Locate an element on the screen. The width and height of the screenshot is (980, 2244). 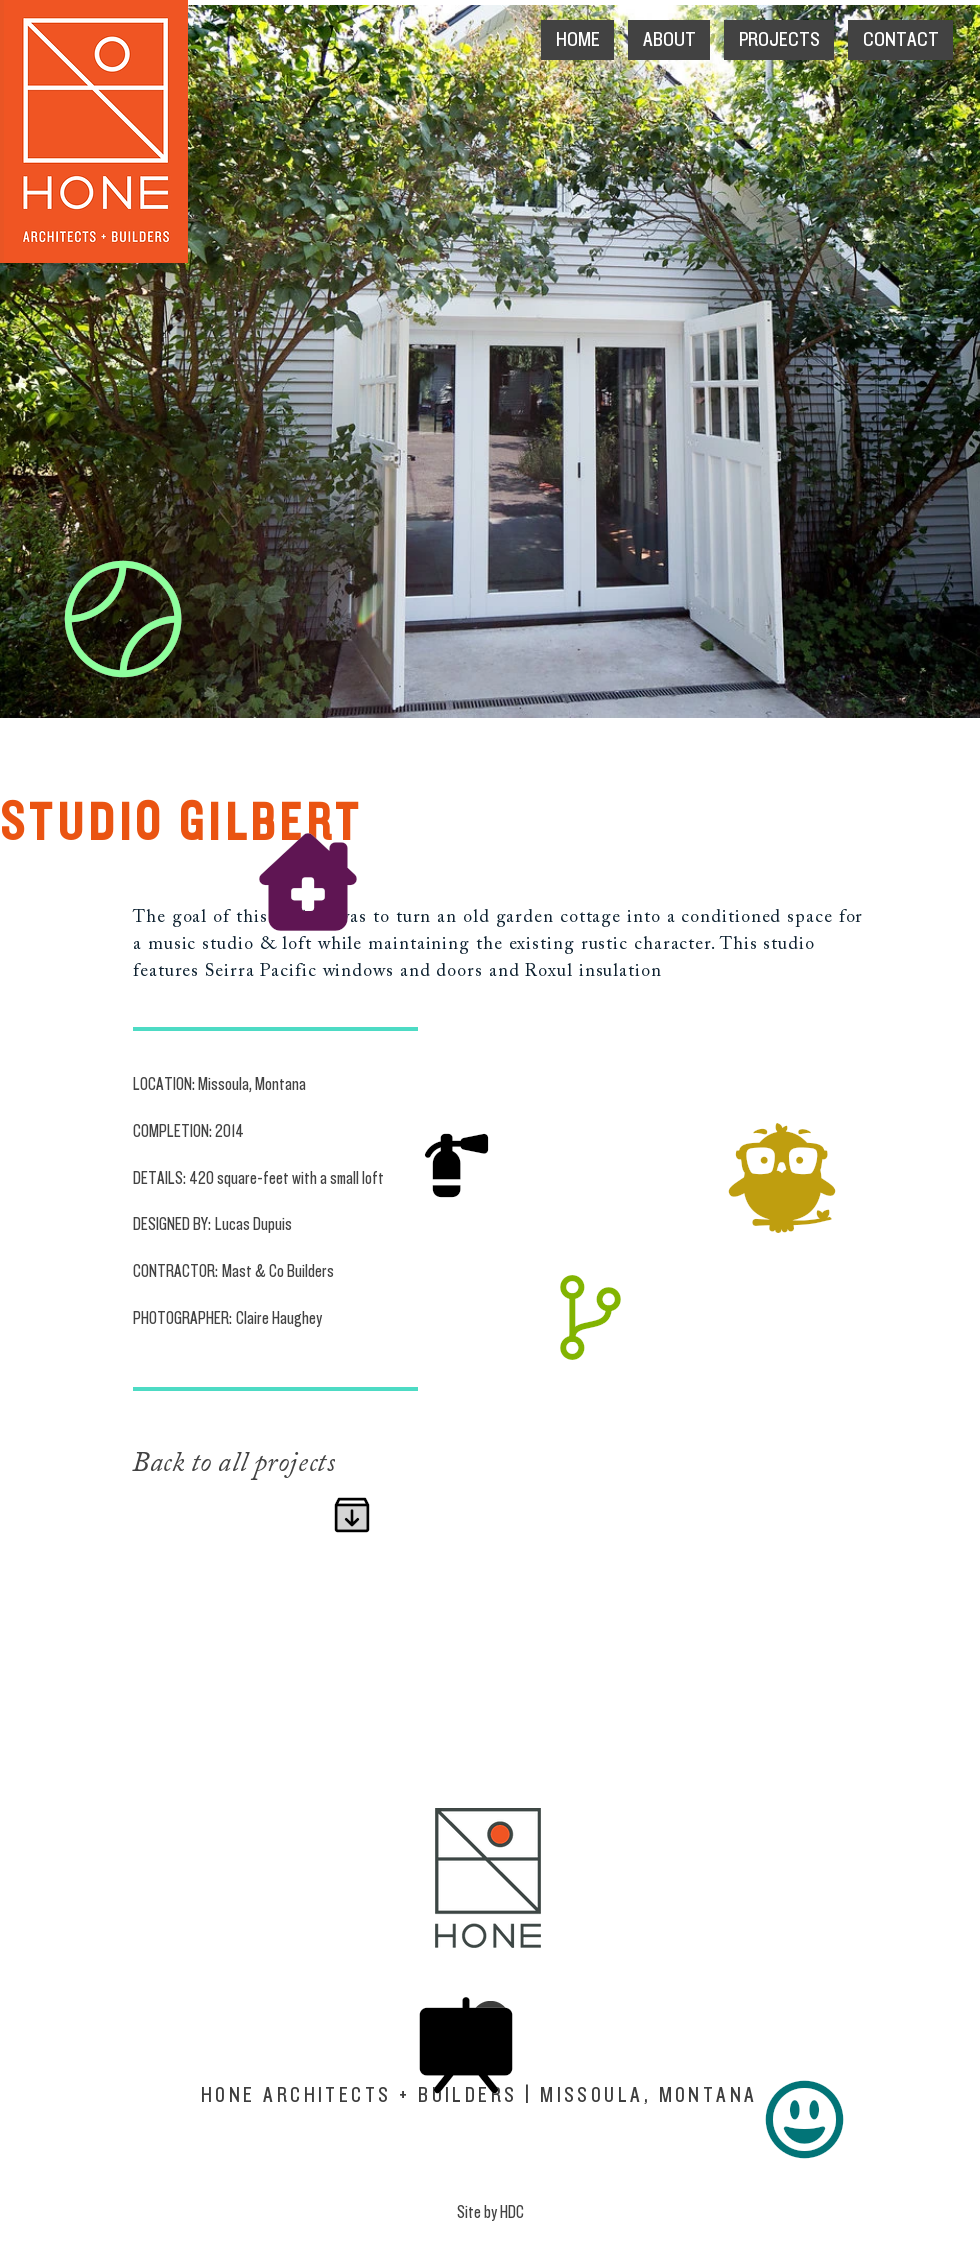
download to storage or archive is located at coordinates (352, 1515).